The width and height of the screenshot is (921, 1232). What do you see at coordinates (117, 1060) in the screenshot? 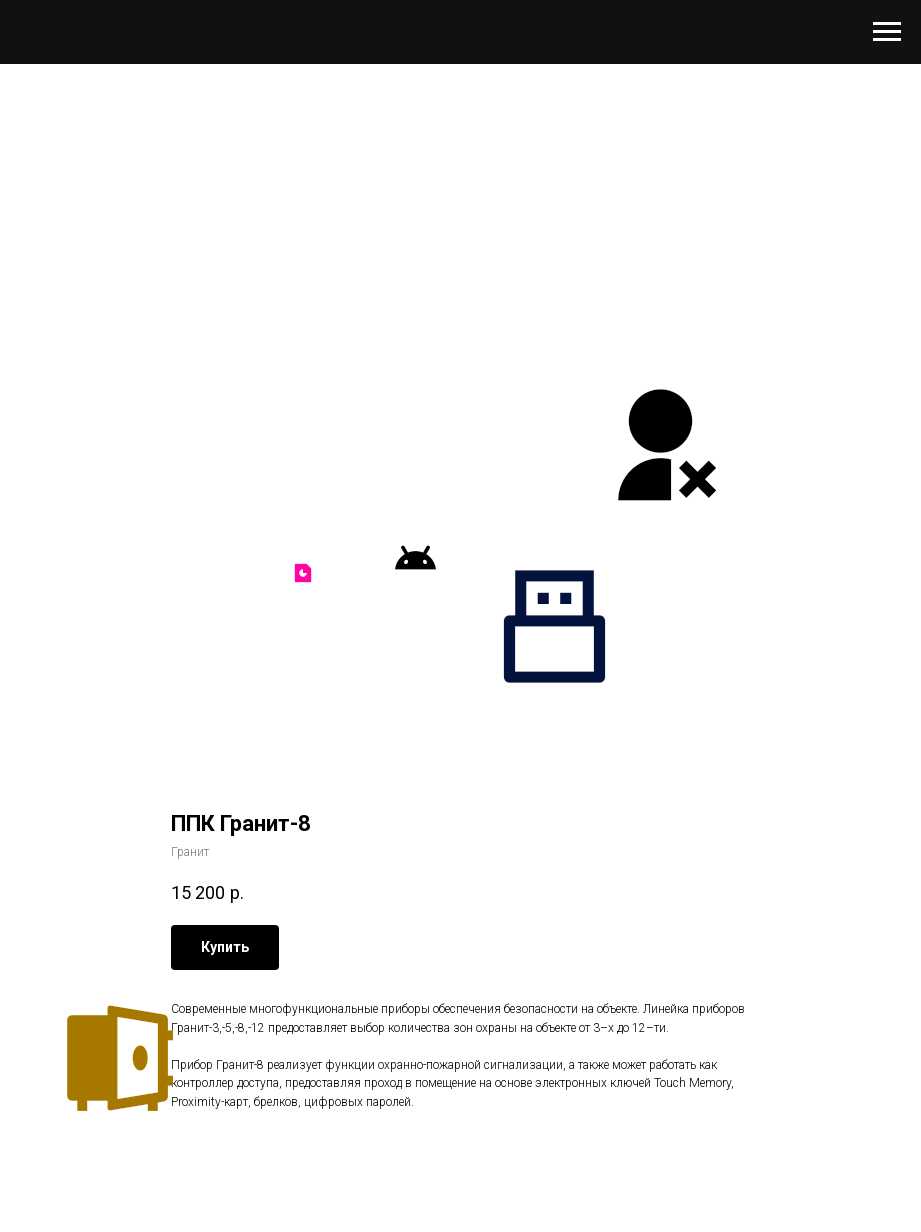
I see `access secure storage or vault` at bounding box center [117, 1060].